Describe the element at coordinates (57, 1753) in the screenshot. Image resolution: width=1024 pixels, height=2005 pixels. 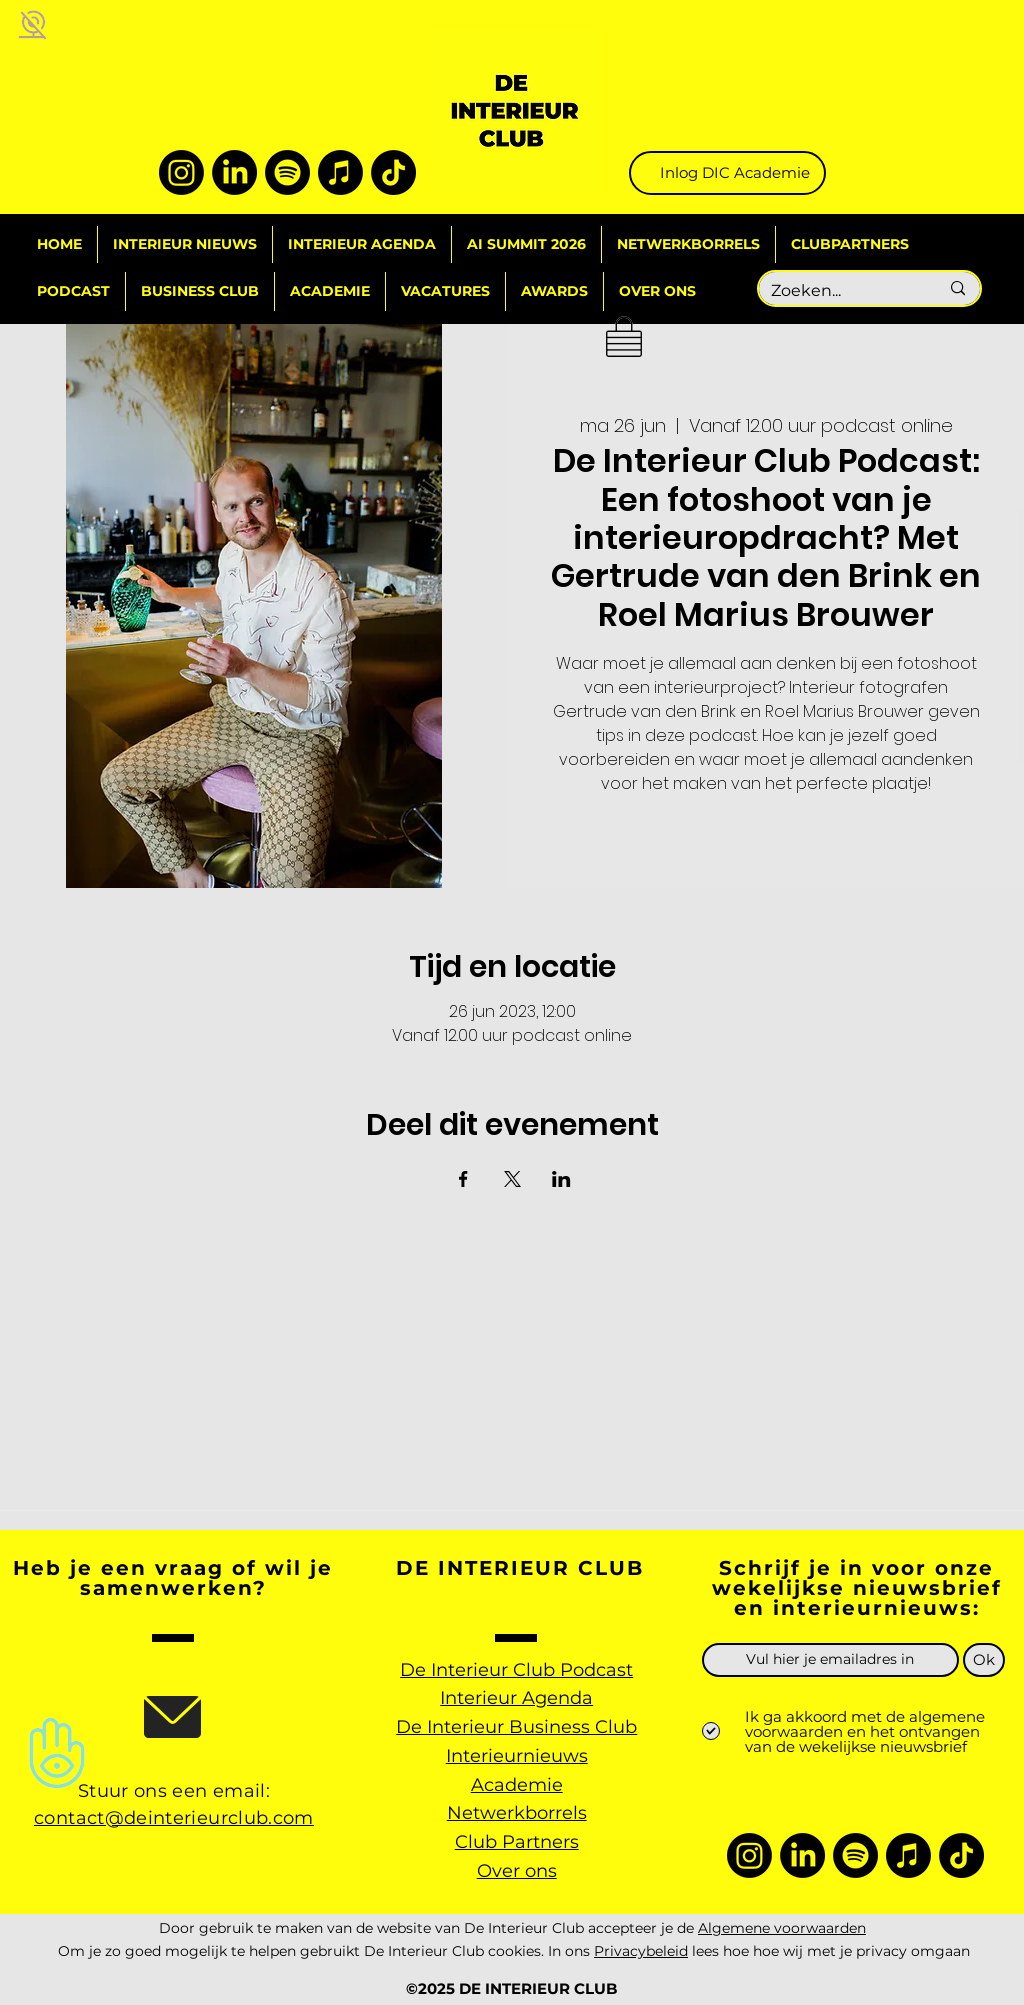
I see `access hand tracking or gesture recognition settings` at that location.